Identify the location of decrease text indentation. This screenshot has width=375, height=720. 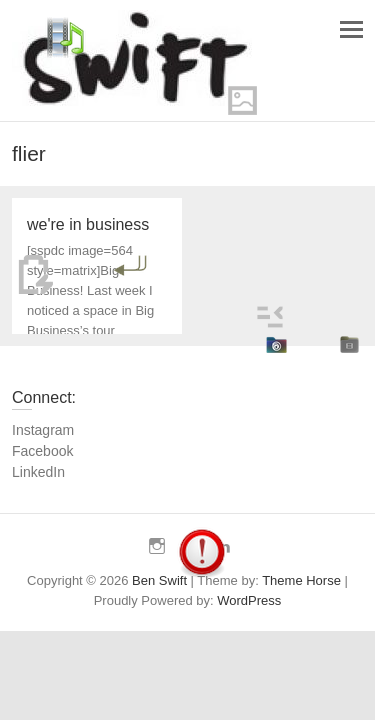
(270, 317).